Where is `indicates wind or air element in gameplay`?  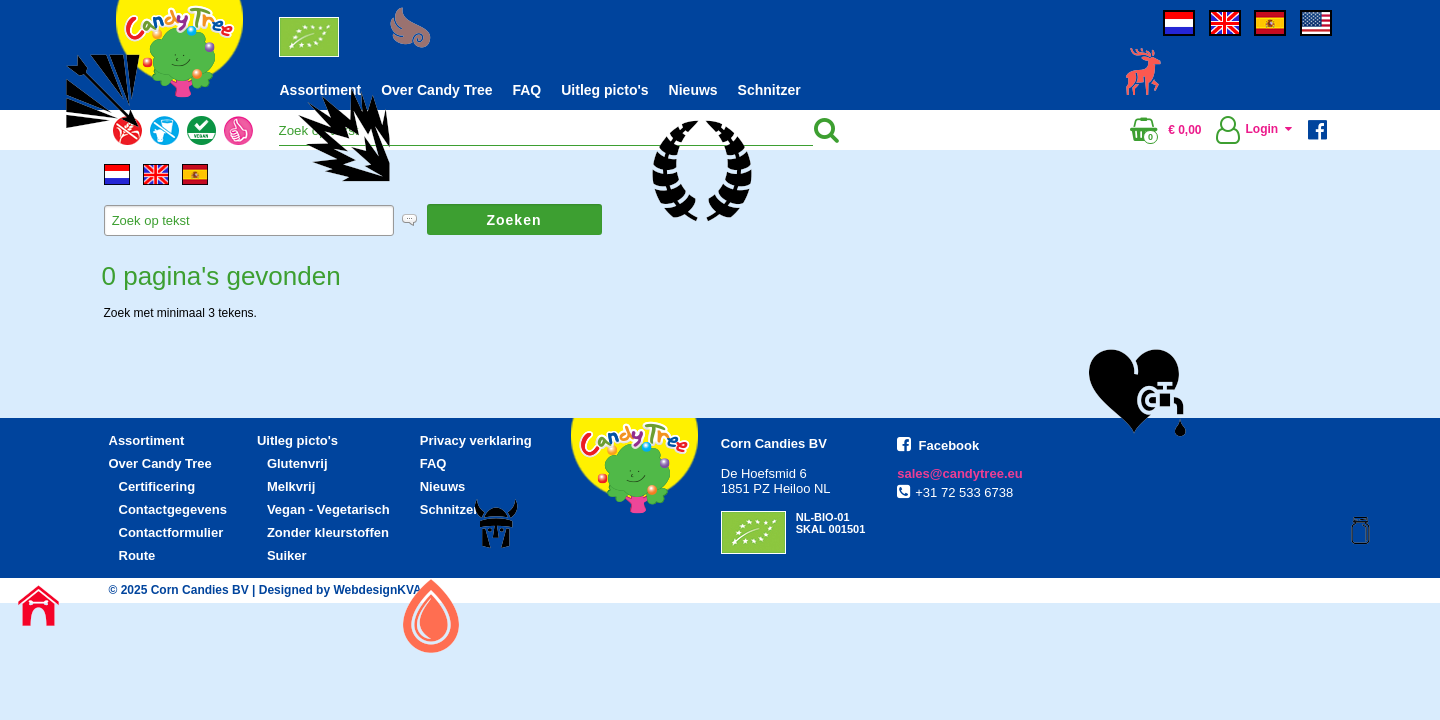 indicates wind or air element in gameplay is located at coordinates (410, 27).